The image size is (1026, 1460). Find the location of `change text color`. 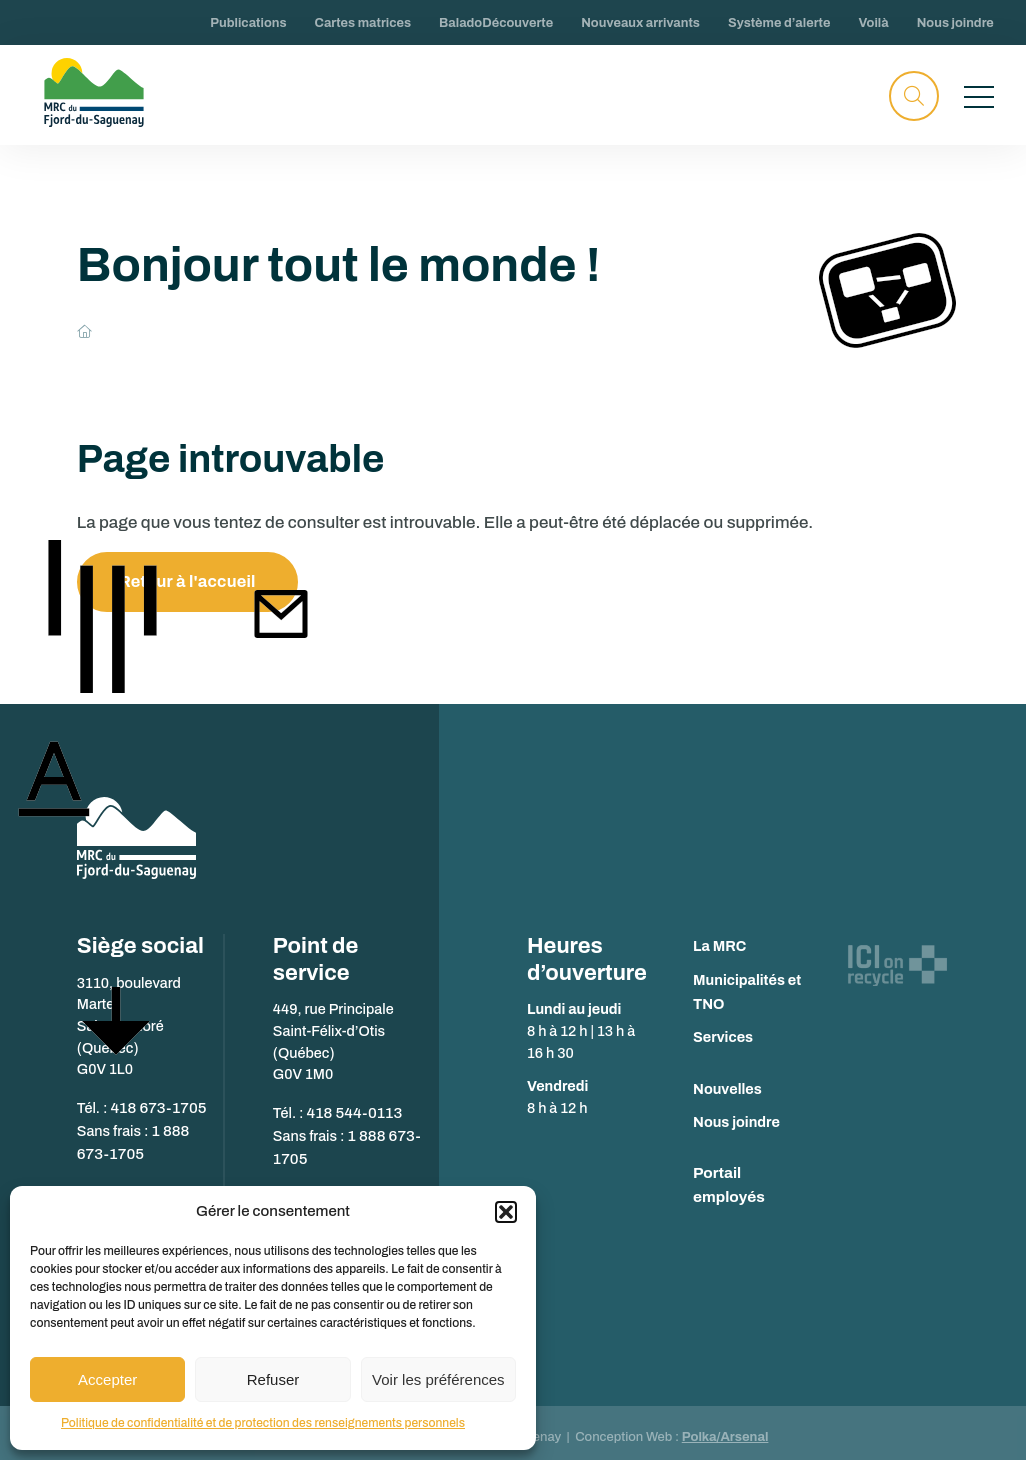

change text color is located at coordinates (54, 777).